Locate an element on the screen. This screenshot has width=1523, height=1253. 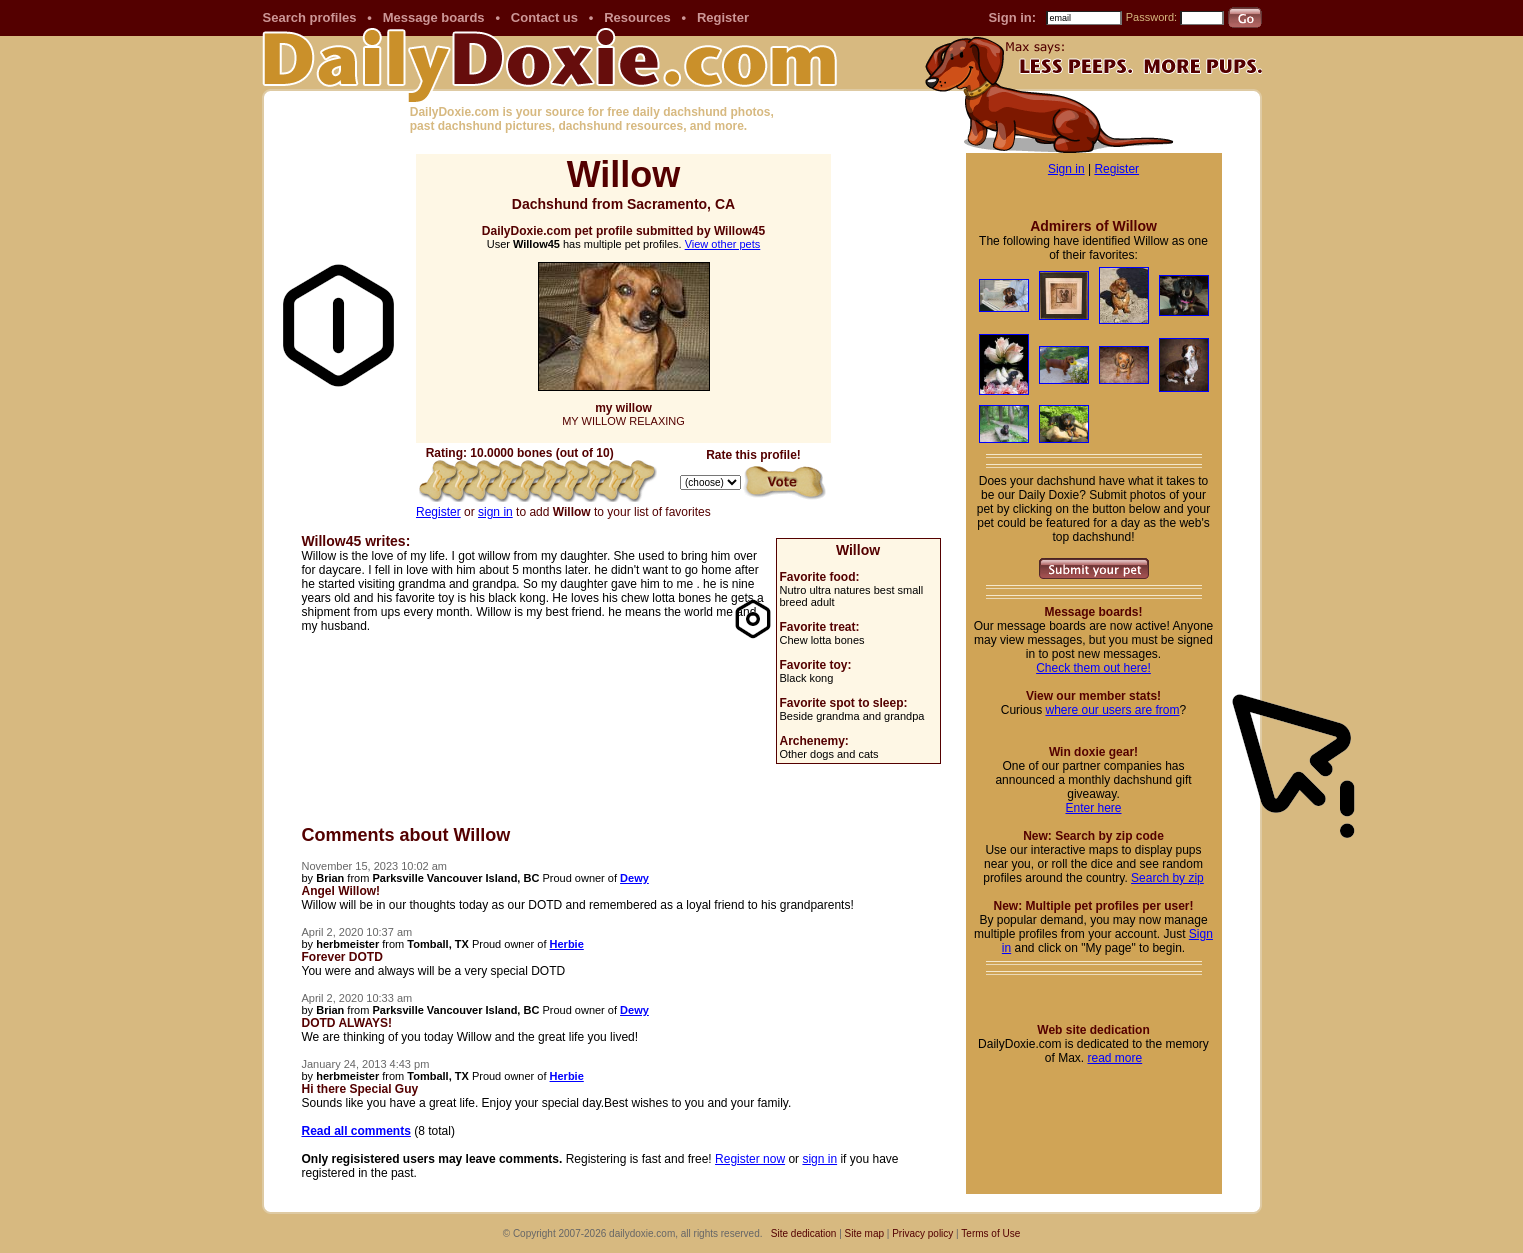
access information or details is located at coordinates (338, 325).